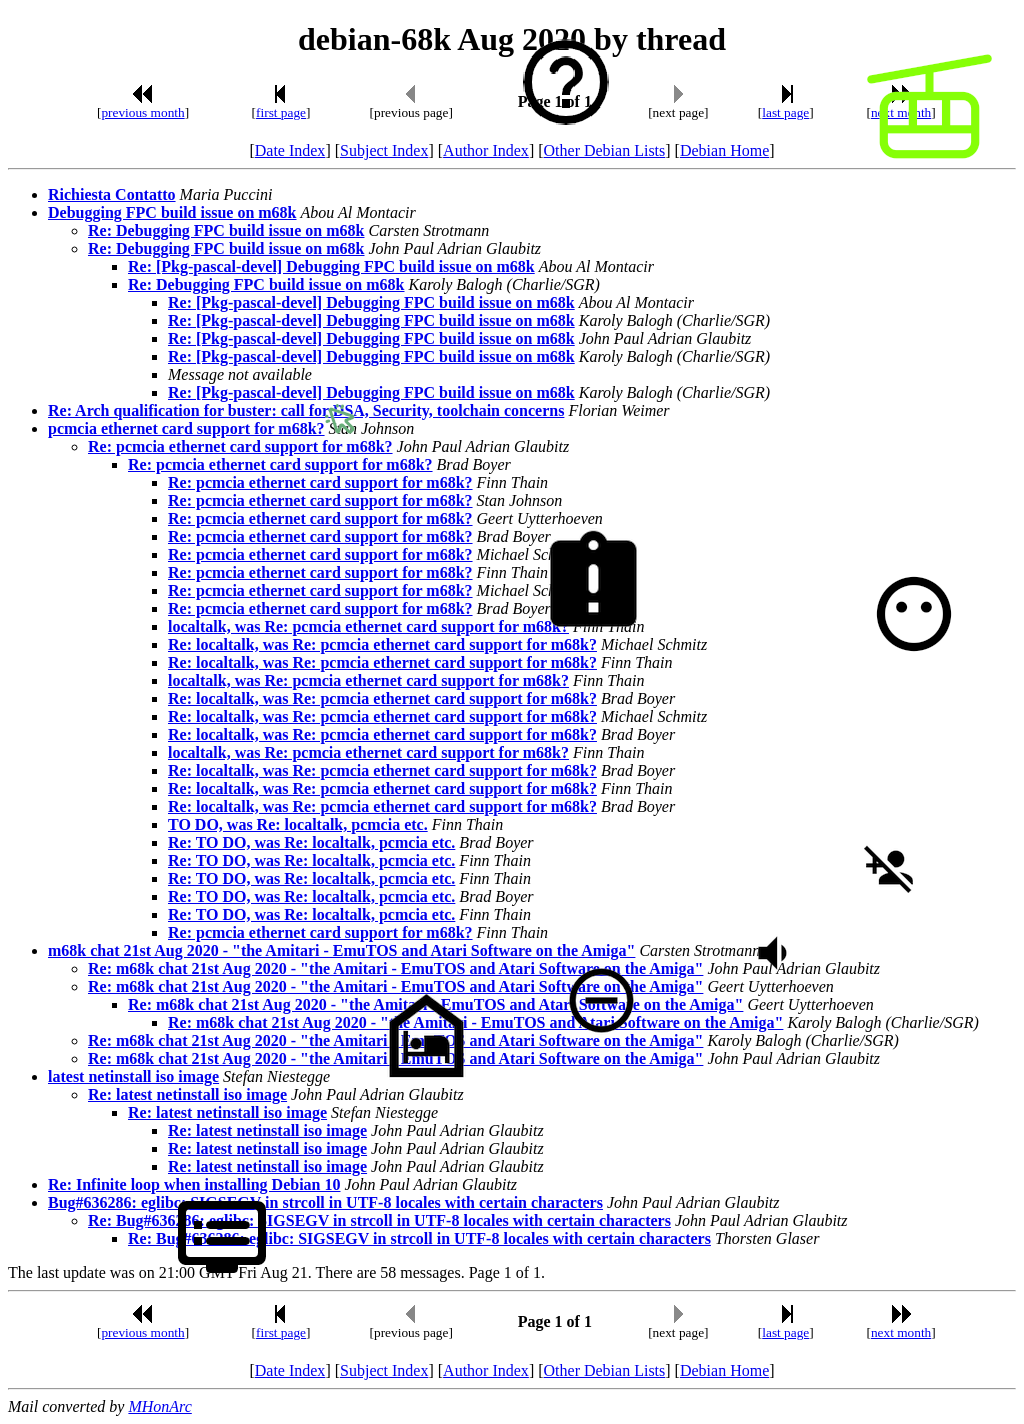 The width and height of the screenshot is (1024, 1424). I want to click on indicates adding contacts is disabled, so click(889, 867).